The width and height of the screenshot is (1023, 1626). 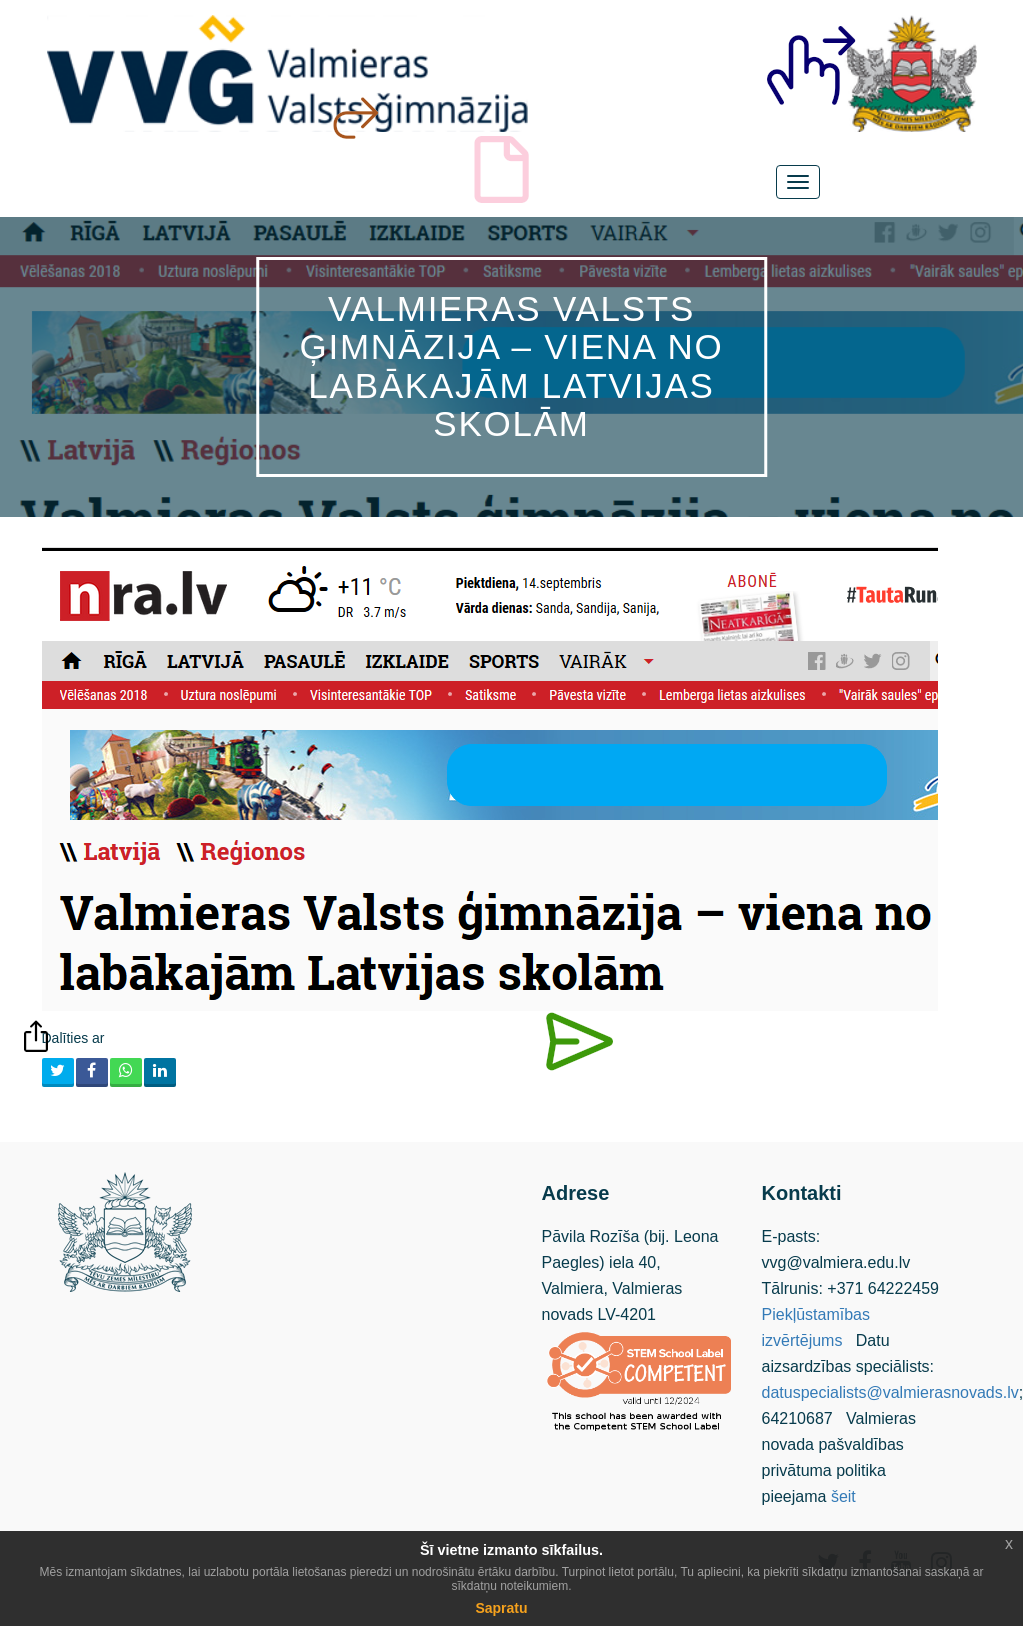 I want to click on redo the last undone action, so click(x=355, y=119).